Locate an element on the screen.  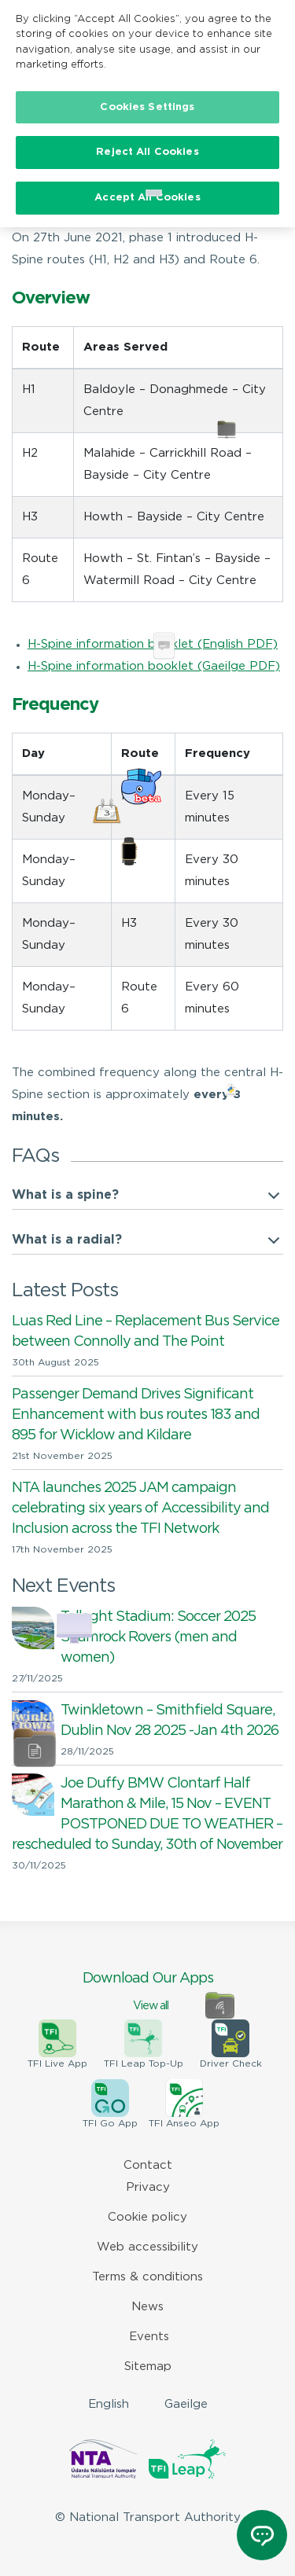
open insync cloud sync folder is located at coordinates (219, 2005).